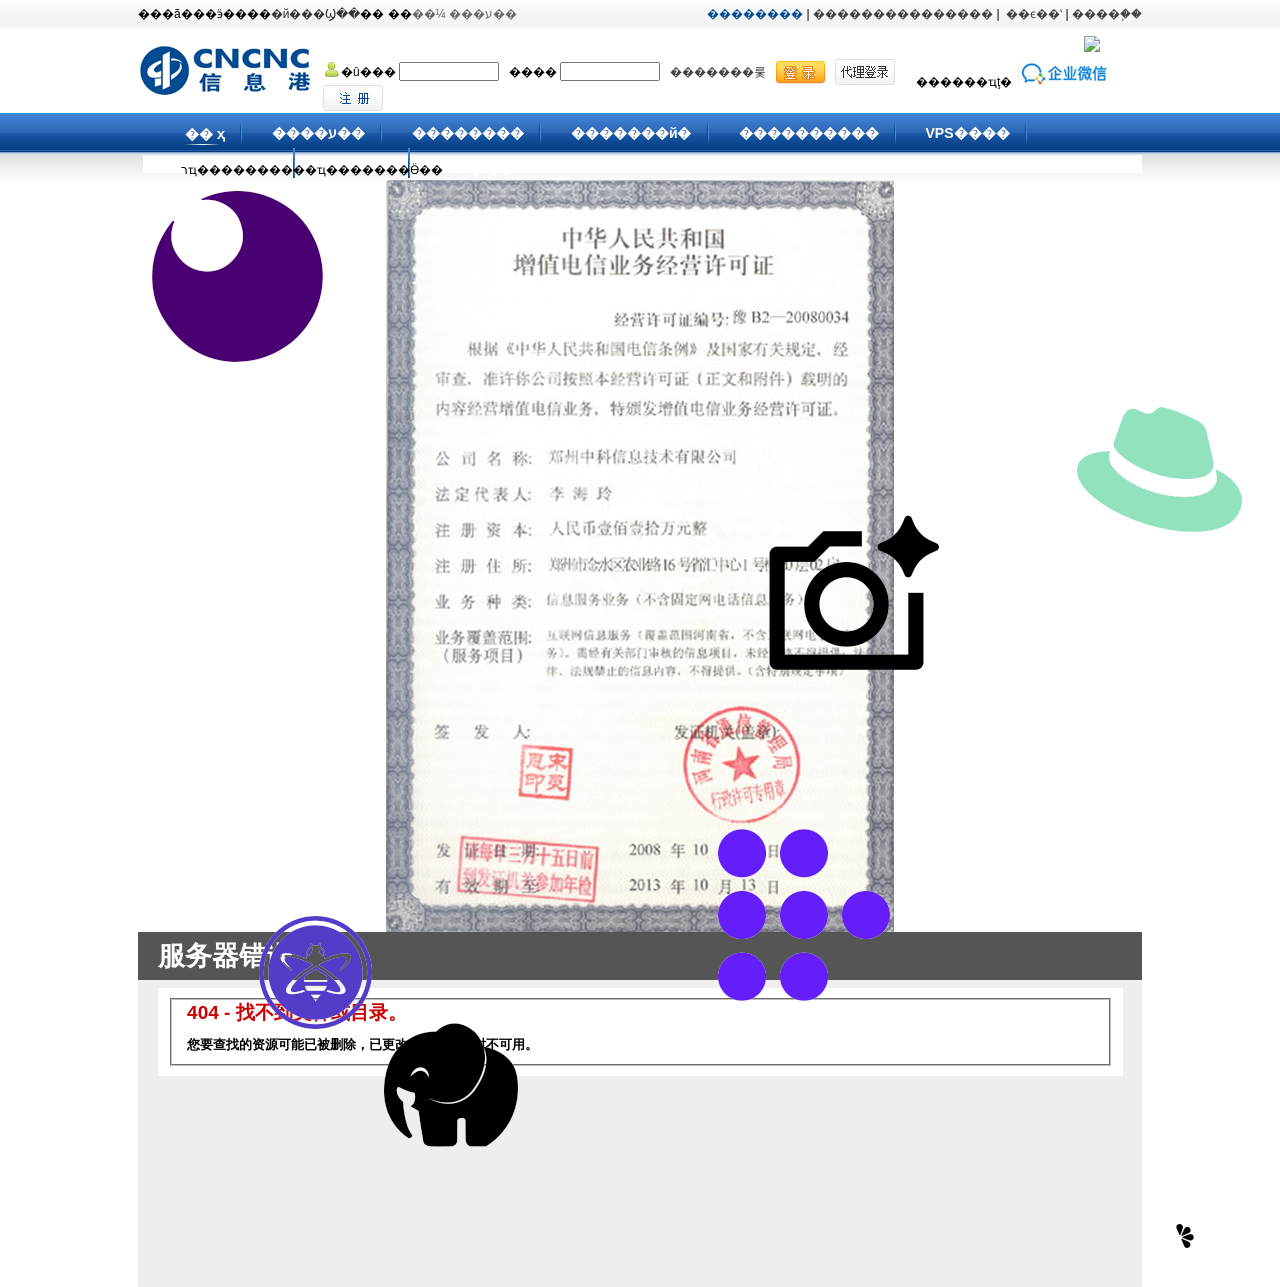 The height and width of the screenshot is (1287, 1280). Describe the element at coordinates (846, 600) in the screenshot. I see `activate AI-powered camera features` at that location.